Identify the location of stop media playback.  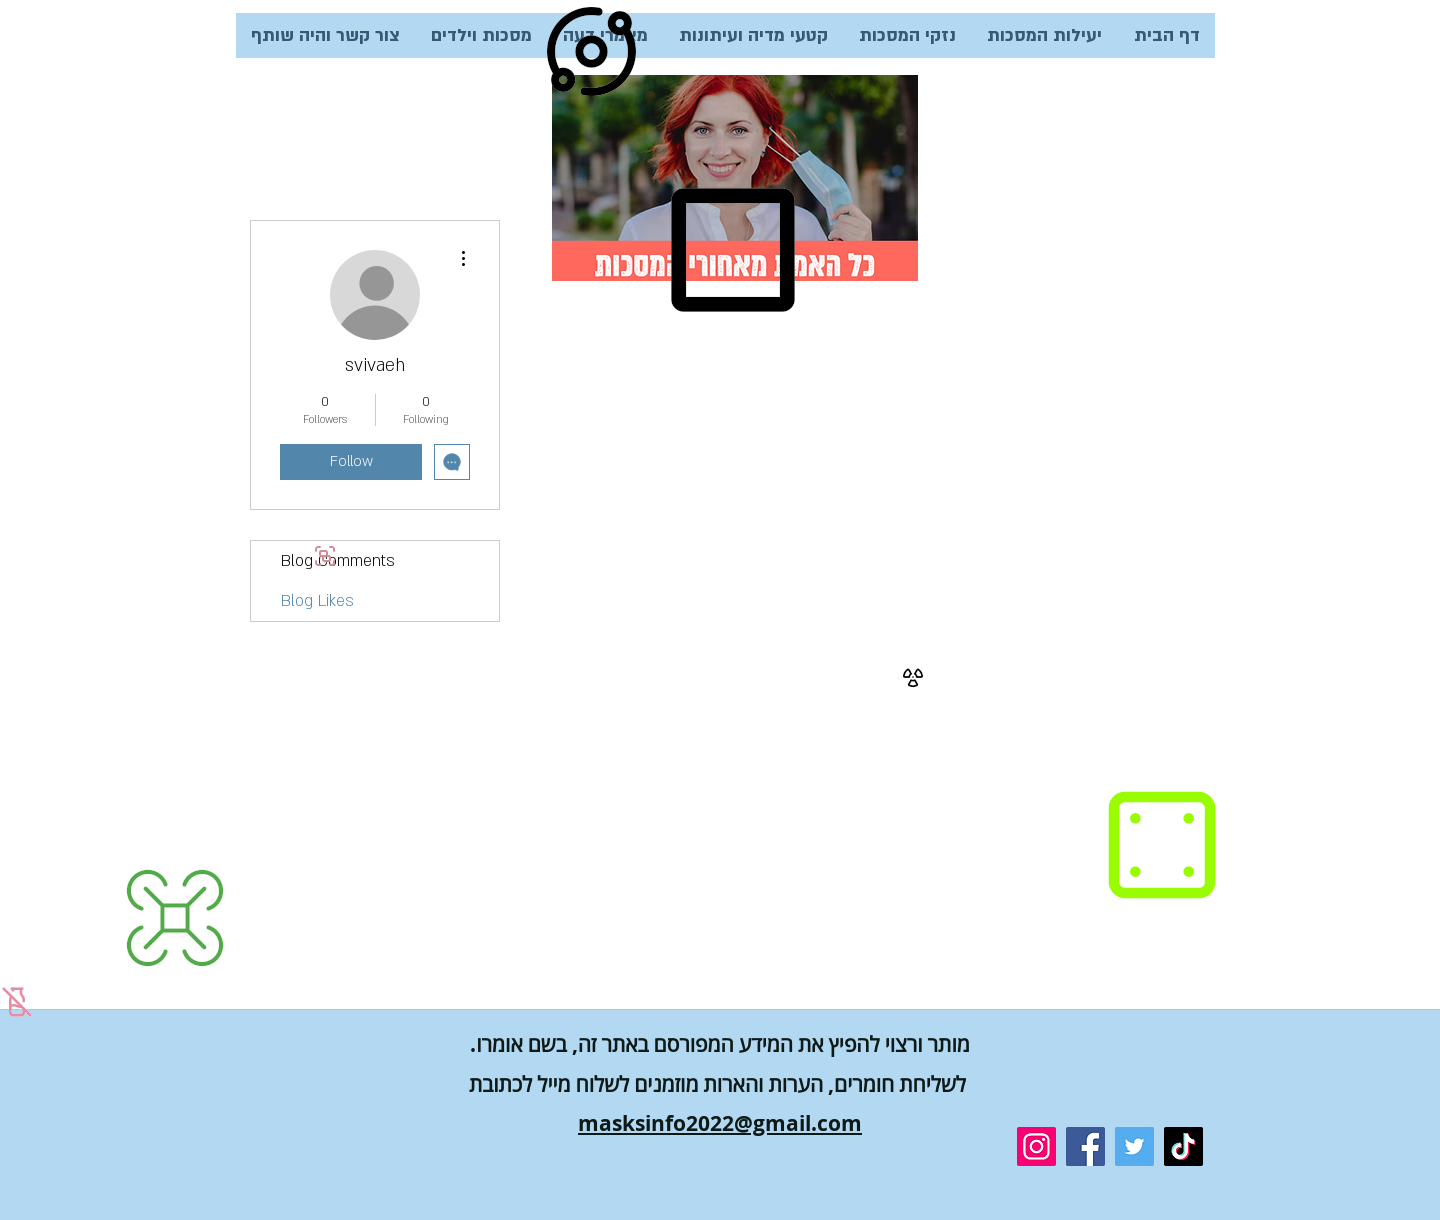
(733, 250).